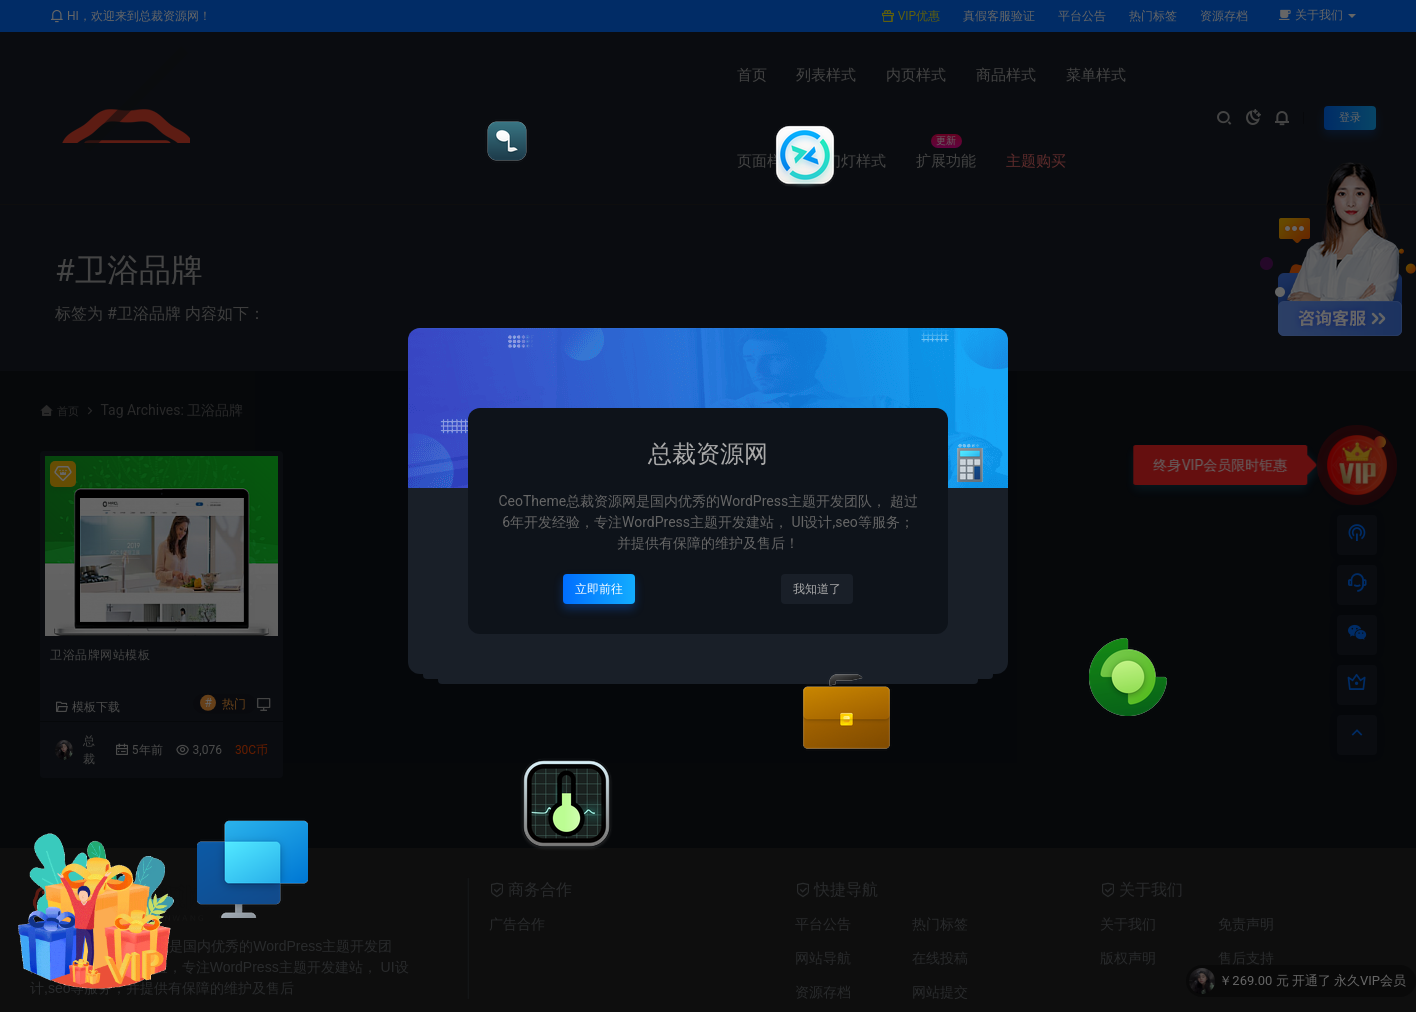 The height and width of the screenshot is (1012, 1416). Describe the element at coordinates (970, 465) in the screenshot. I see `open the calculator app` at that location.